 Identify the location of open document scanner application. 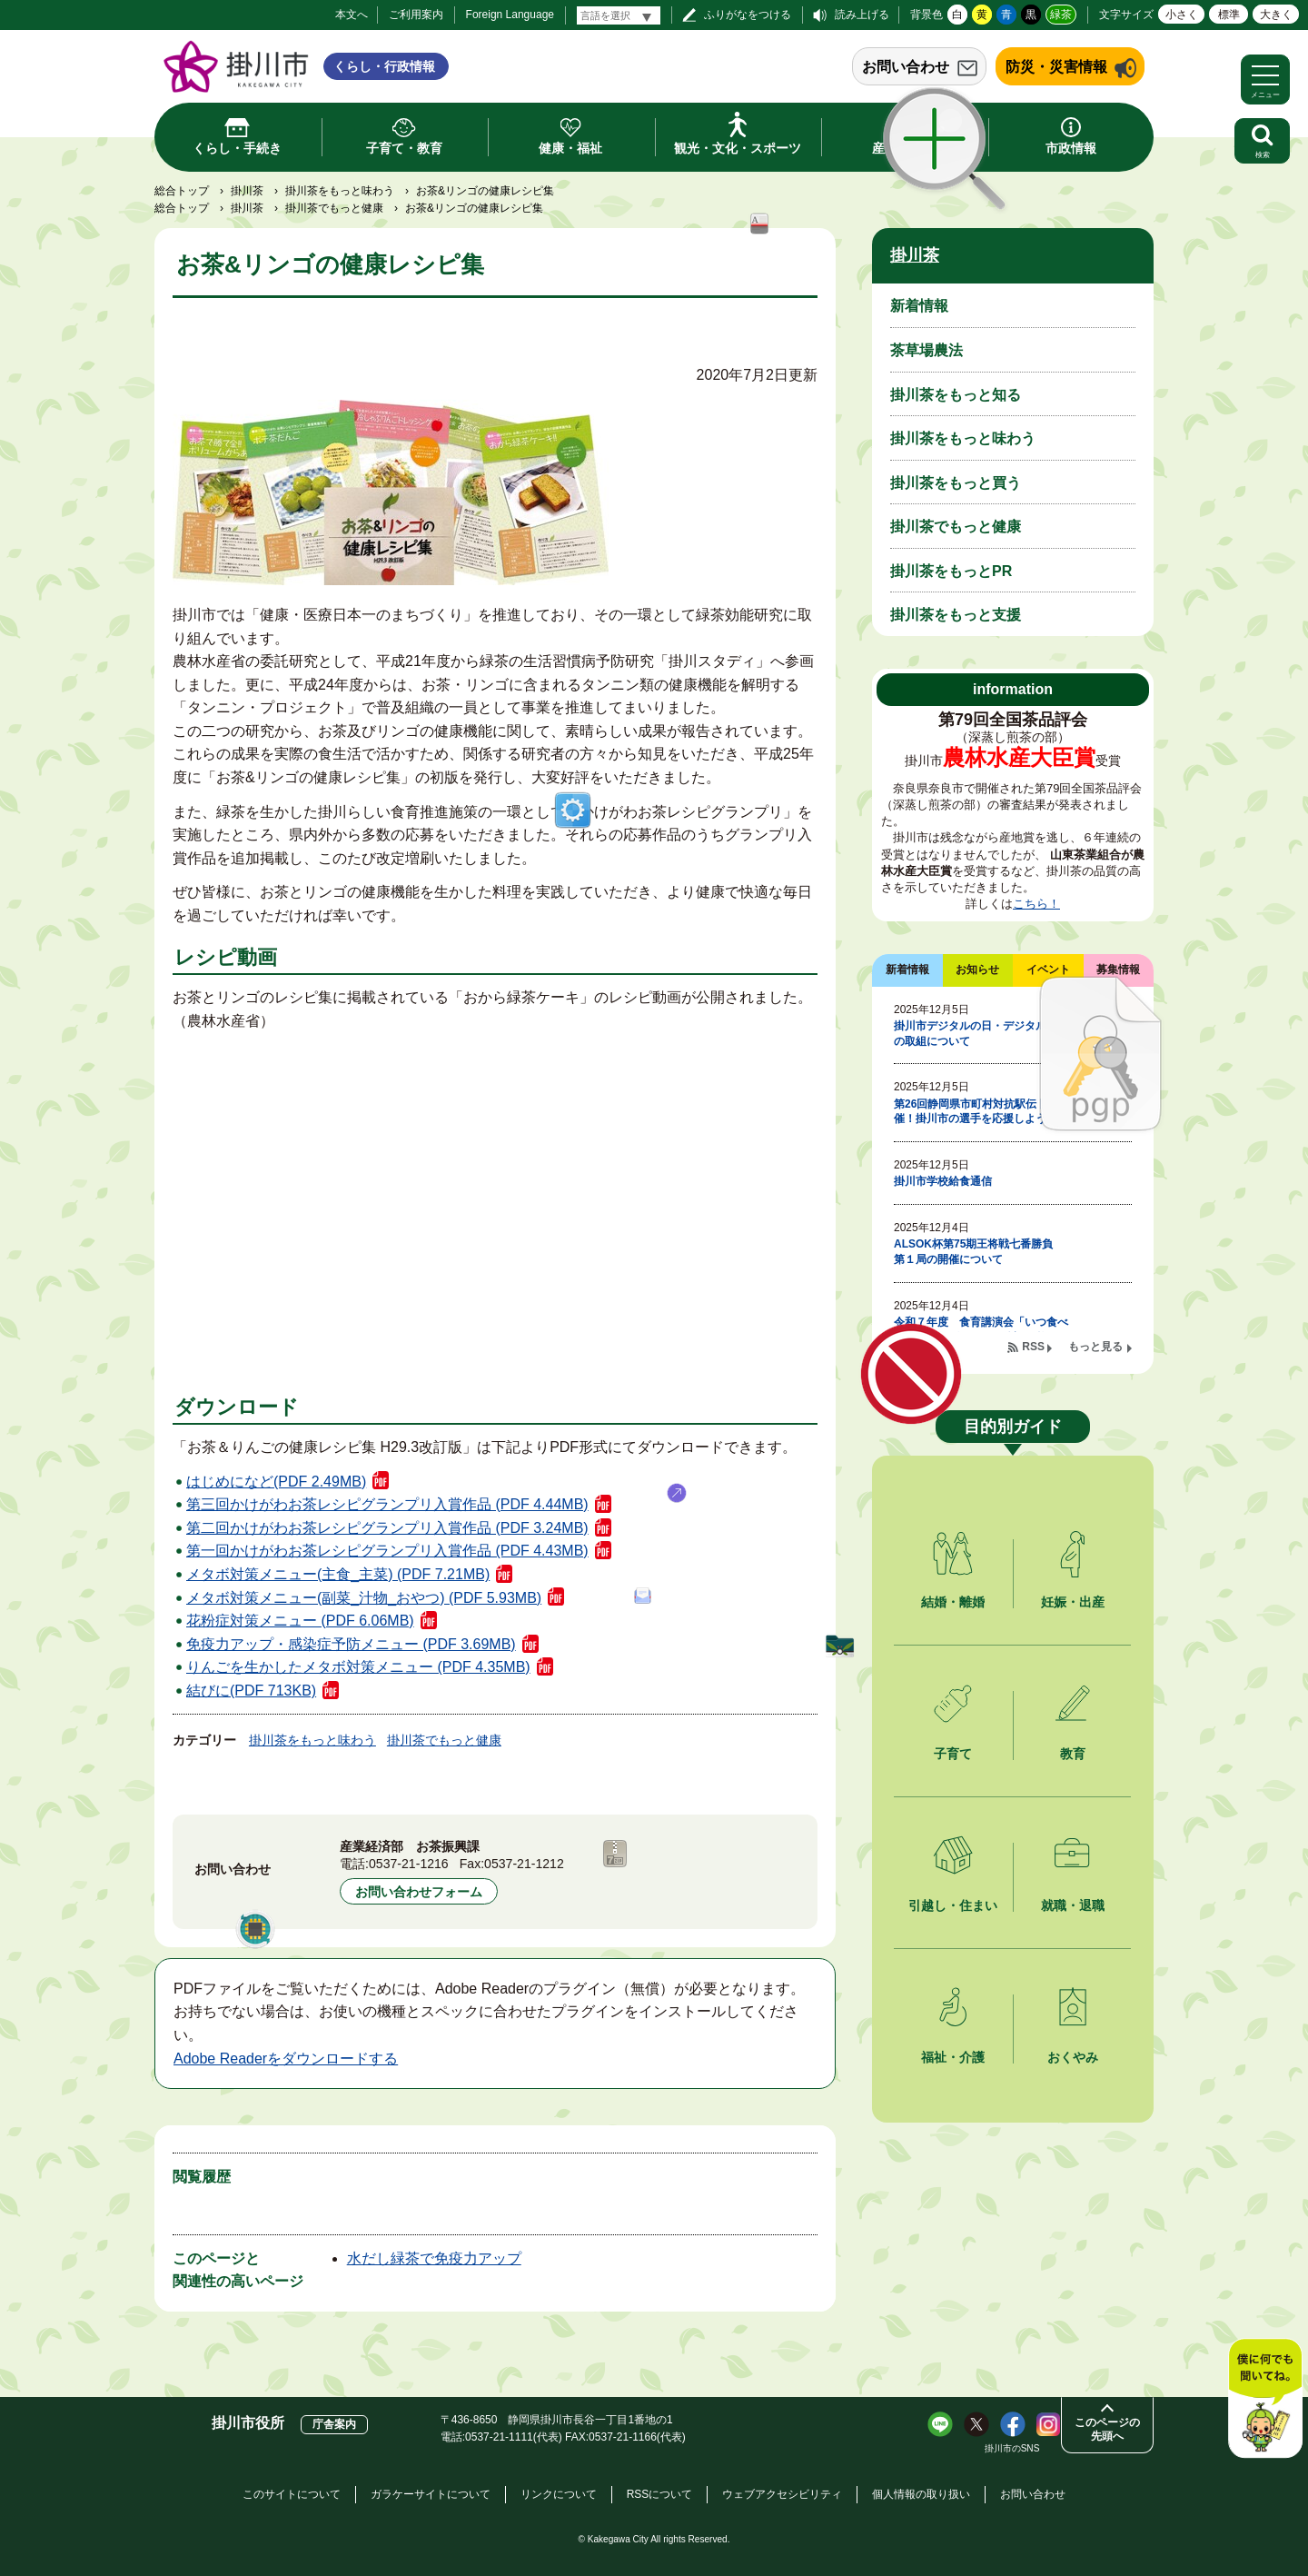
(759, 224).